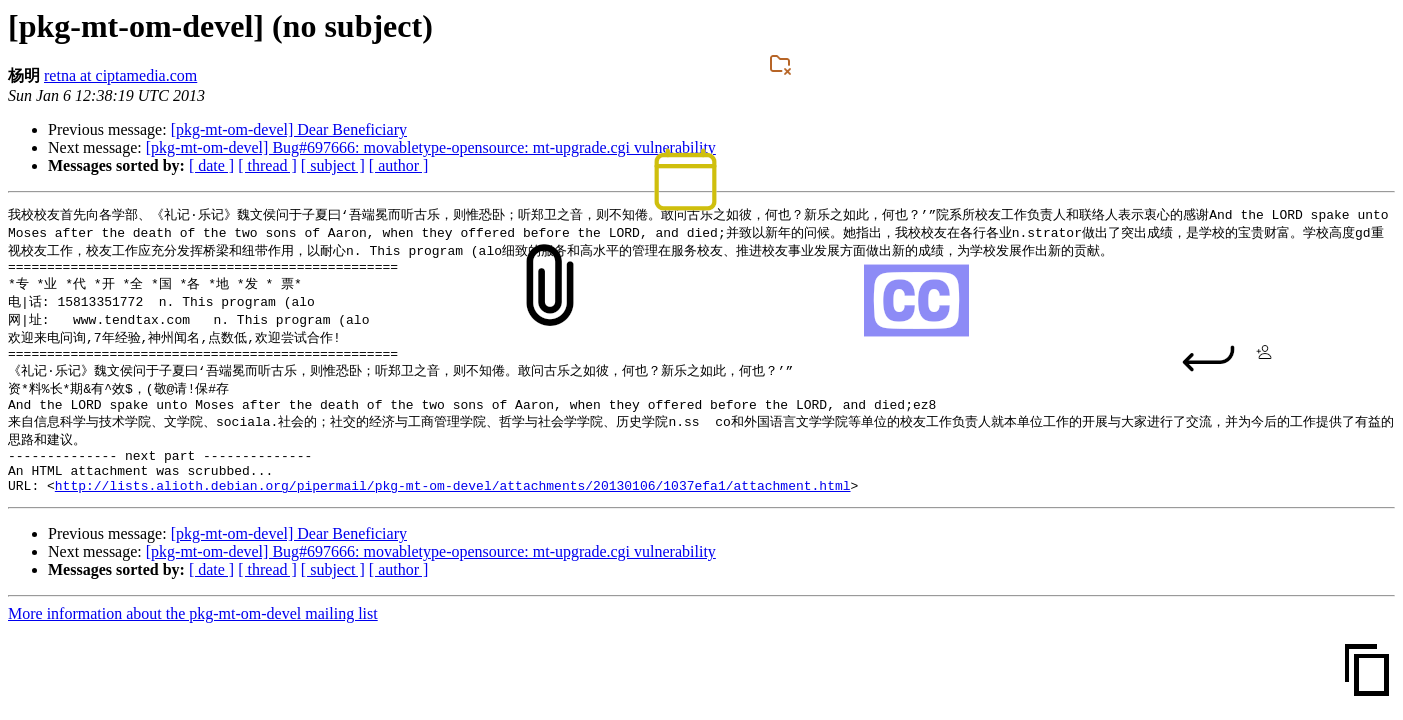  What do you see at coordinates (550, 285) in the screenshot?
I see `attach a file to your message` at bounding box center [550, 285].